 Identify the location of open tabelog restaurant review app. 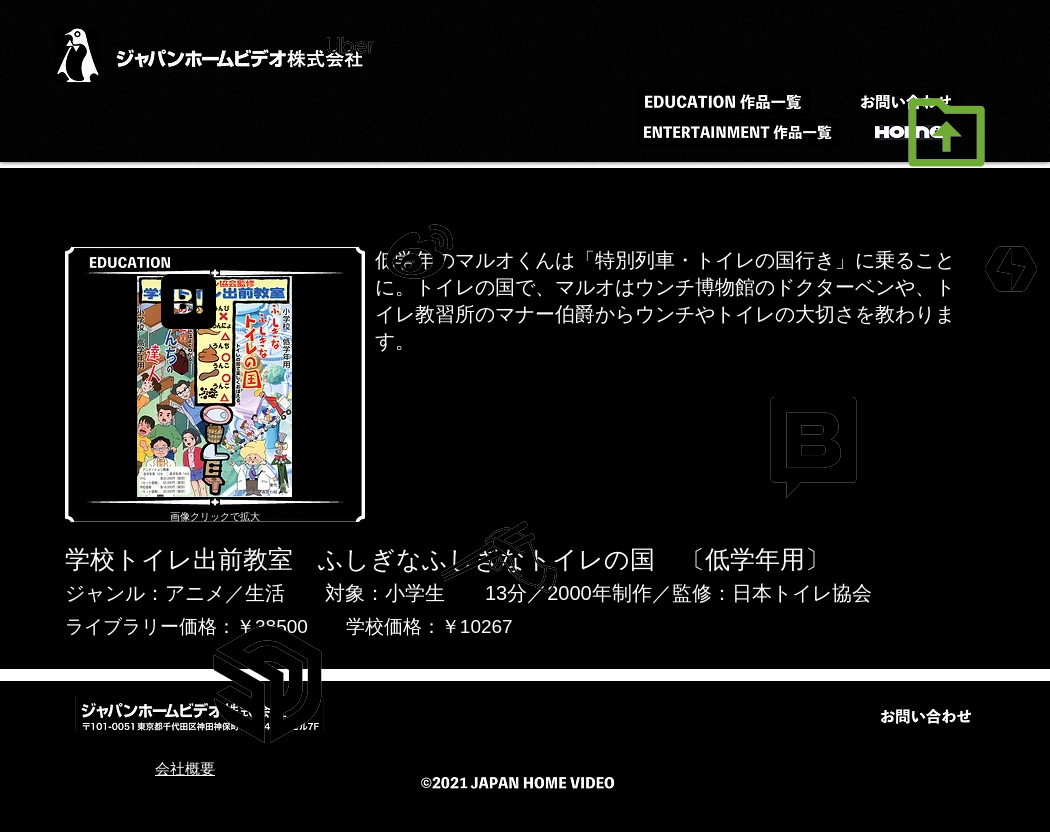
(499, 557).